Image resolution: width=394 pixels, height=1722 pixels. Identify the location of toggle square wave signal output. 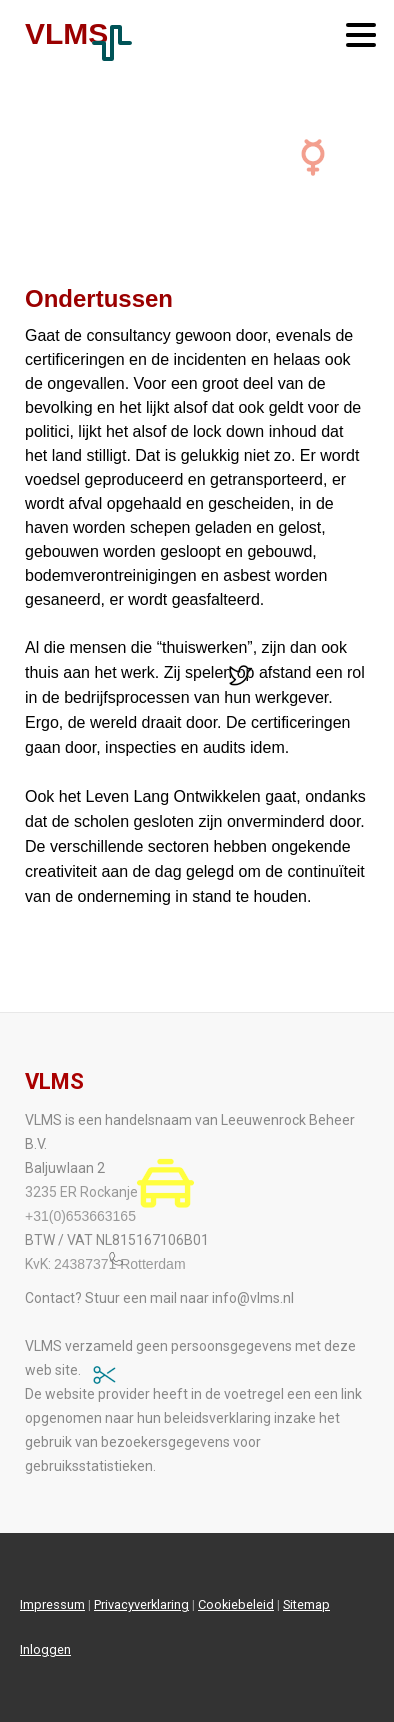
(112, 43).